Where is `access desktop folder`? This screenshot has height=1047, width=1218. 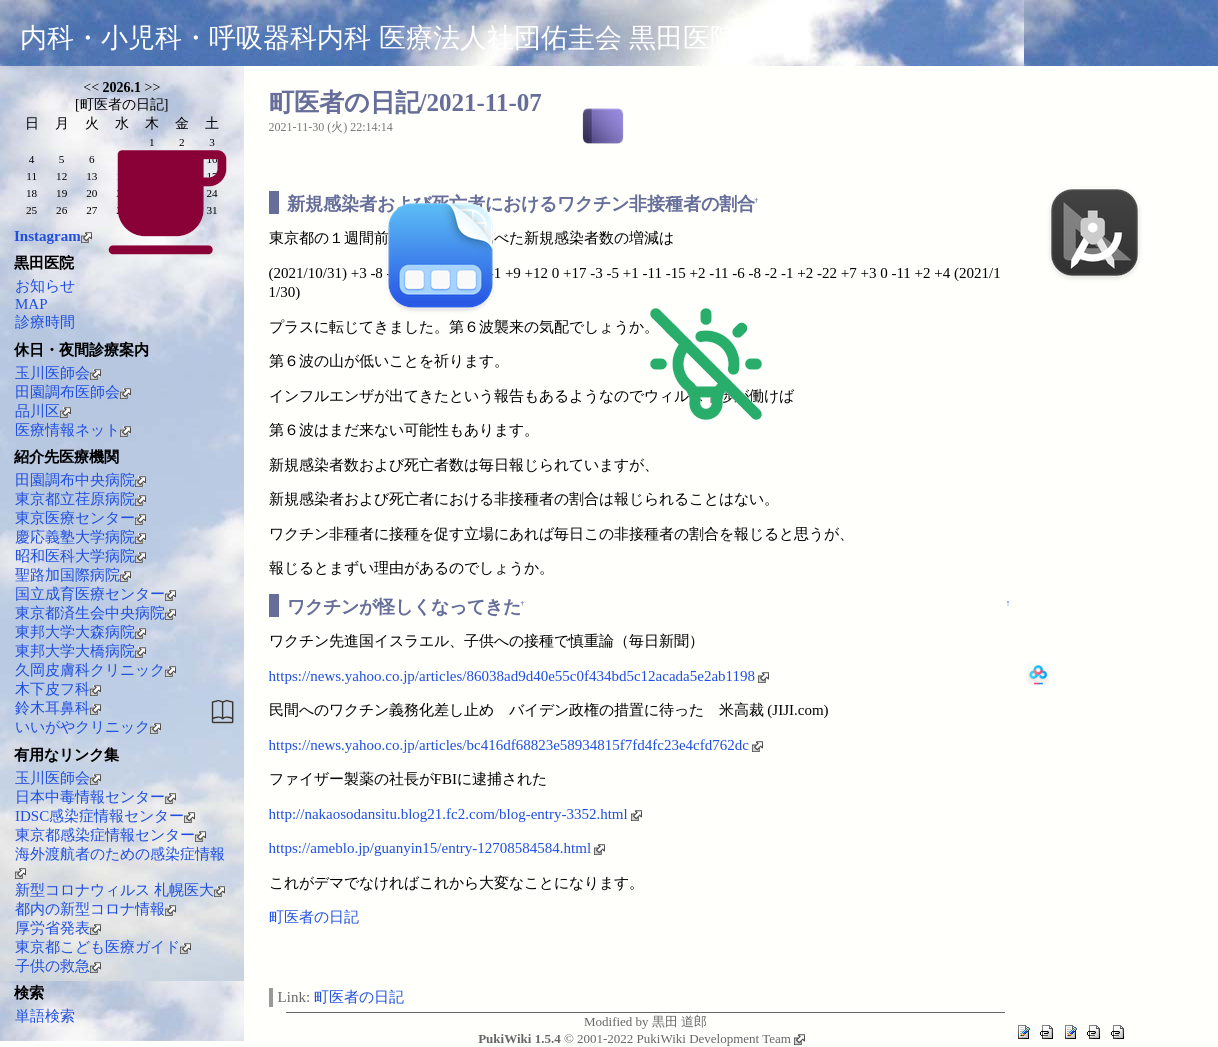 access desktop folder is located at coordinates (603, 125).